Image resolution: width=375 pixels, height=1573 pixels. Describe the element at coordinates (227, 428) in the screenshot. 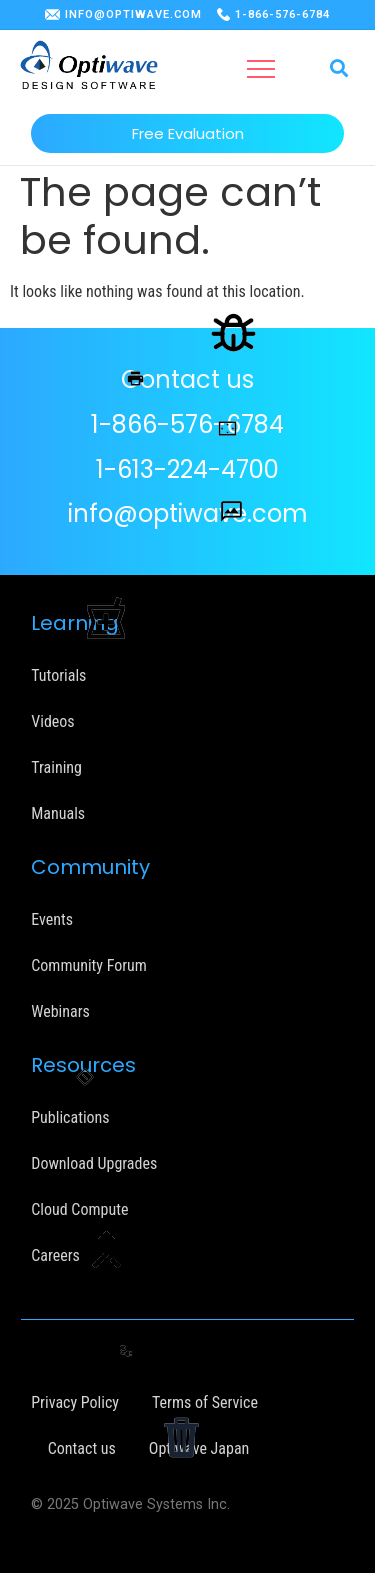

I see `adjust display overscan or screen boundaries` at that location.